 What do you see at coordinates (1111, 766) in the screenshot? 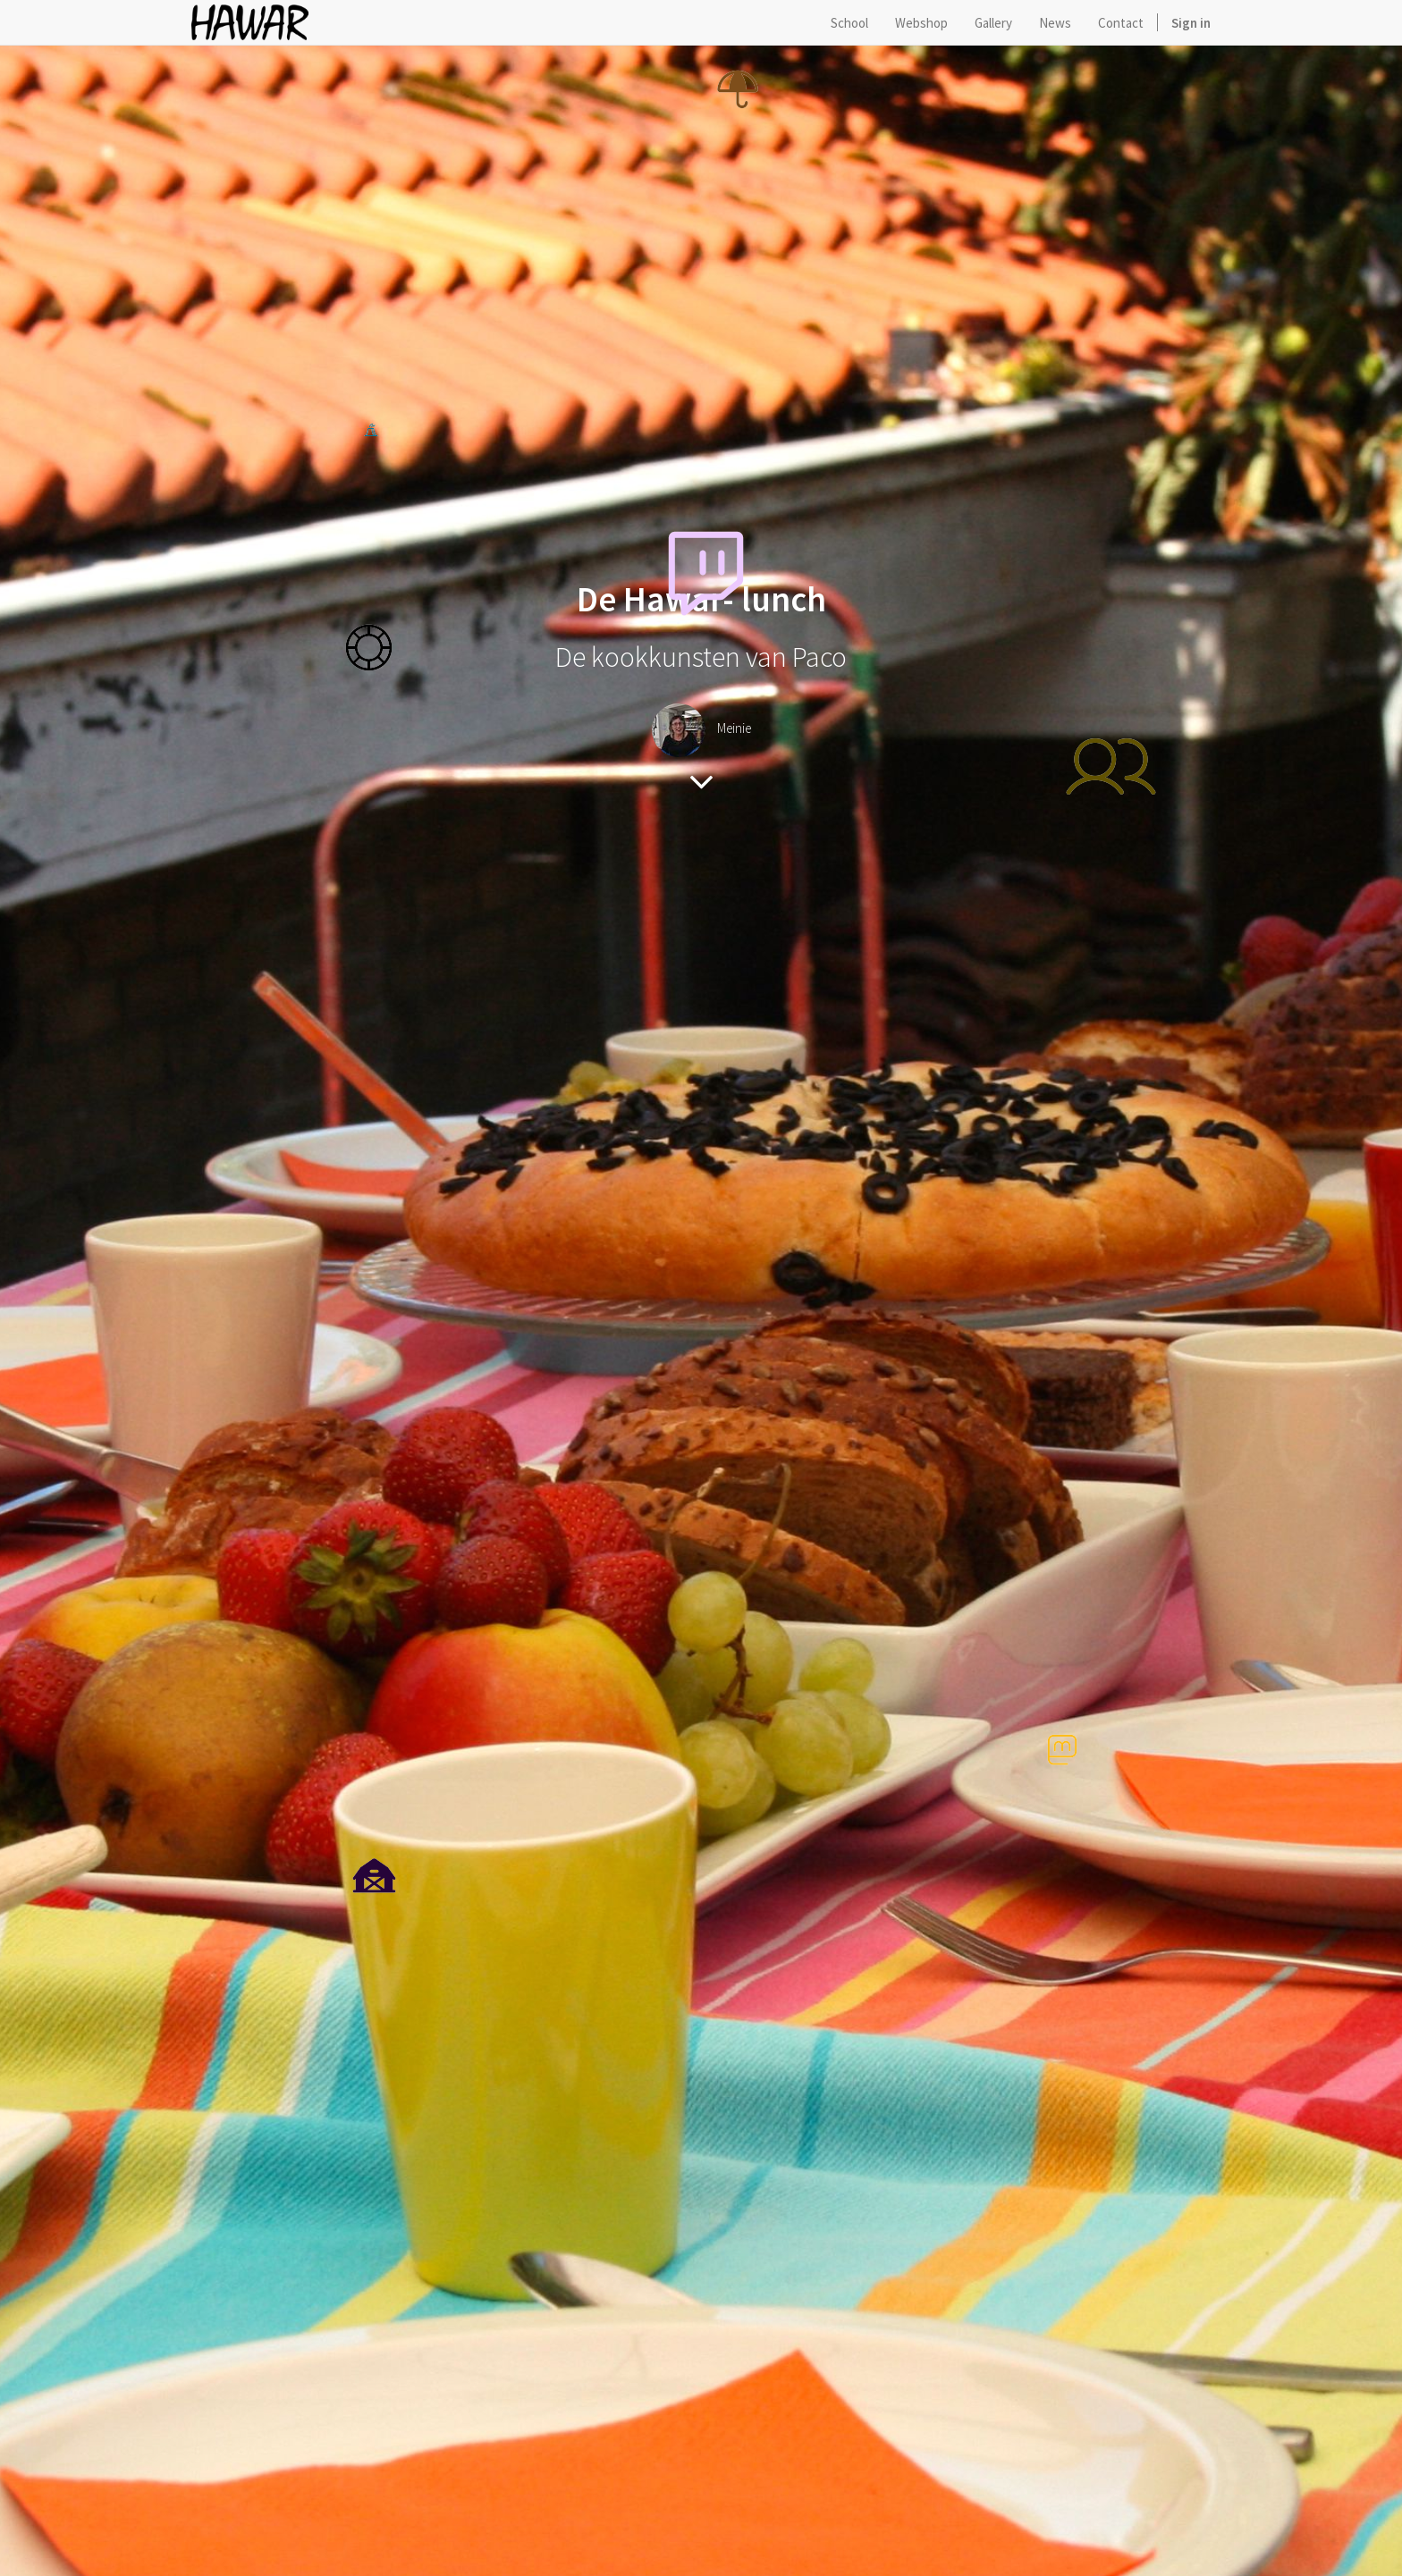
I see `view all users or contacts` at bounding box center [1111, 766].